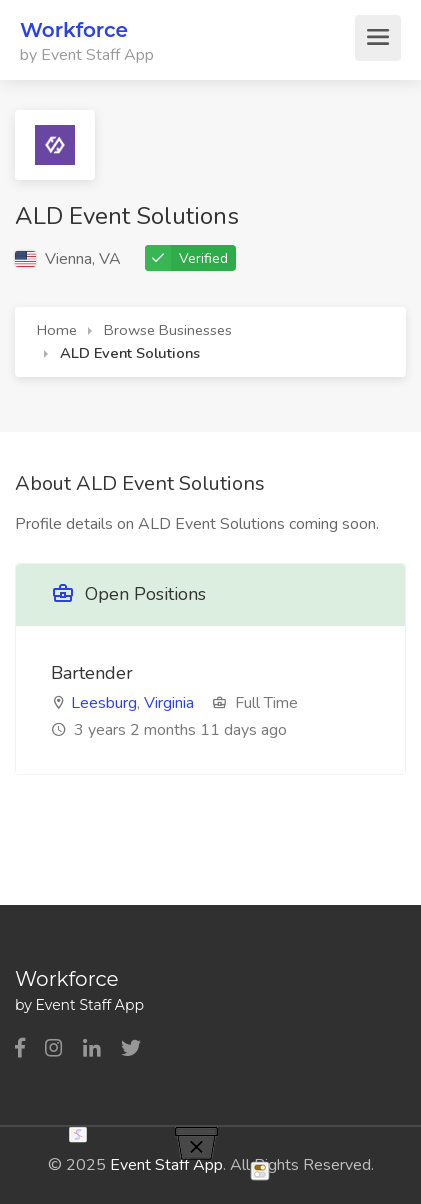  What do you see at coordinates (260, 1171) in the screenshot?
I see `open desktop preferences or settings` at bounding box center [260, 1171].